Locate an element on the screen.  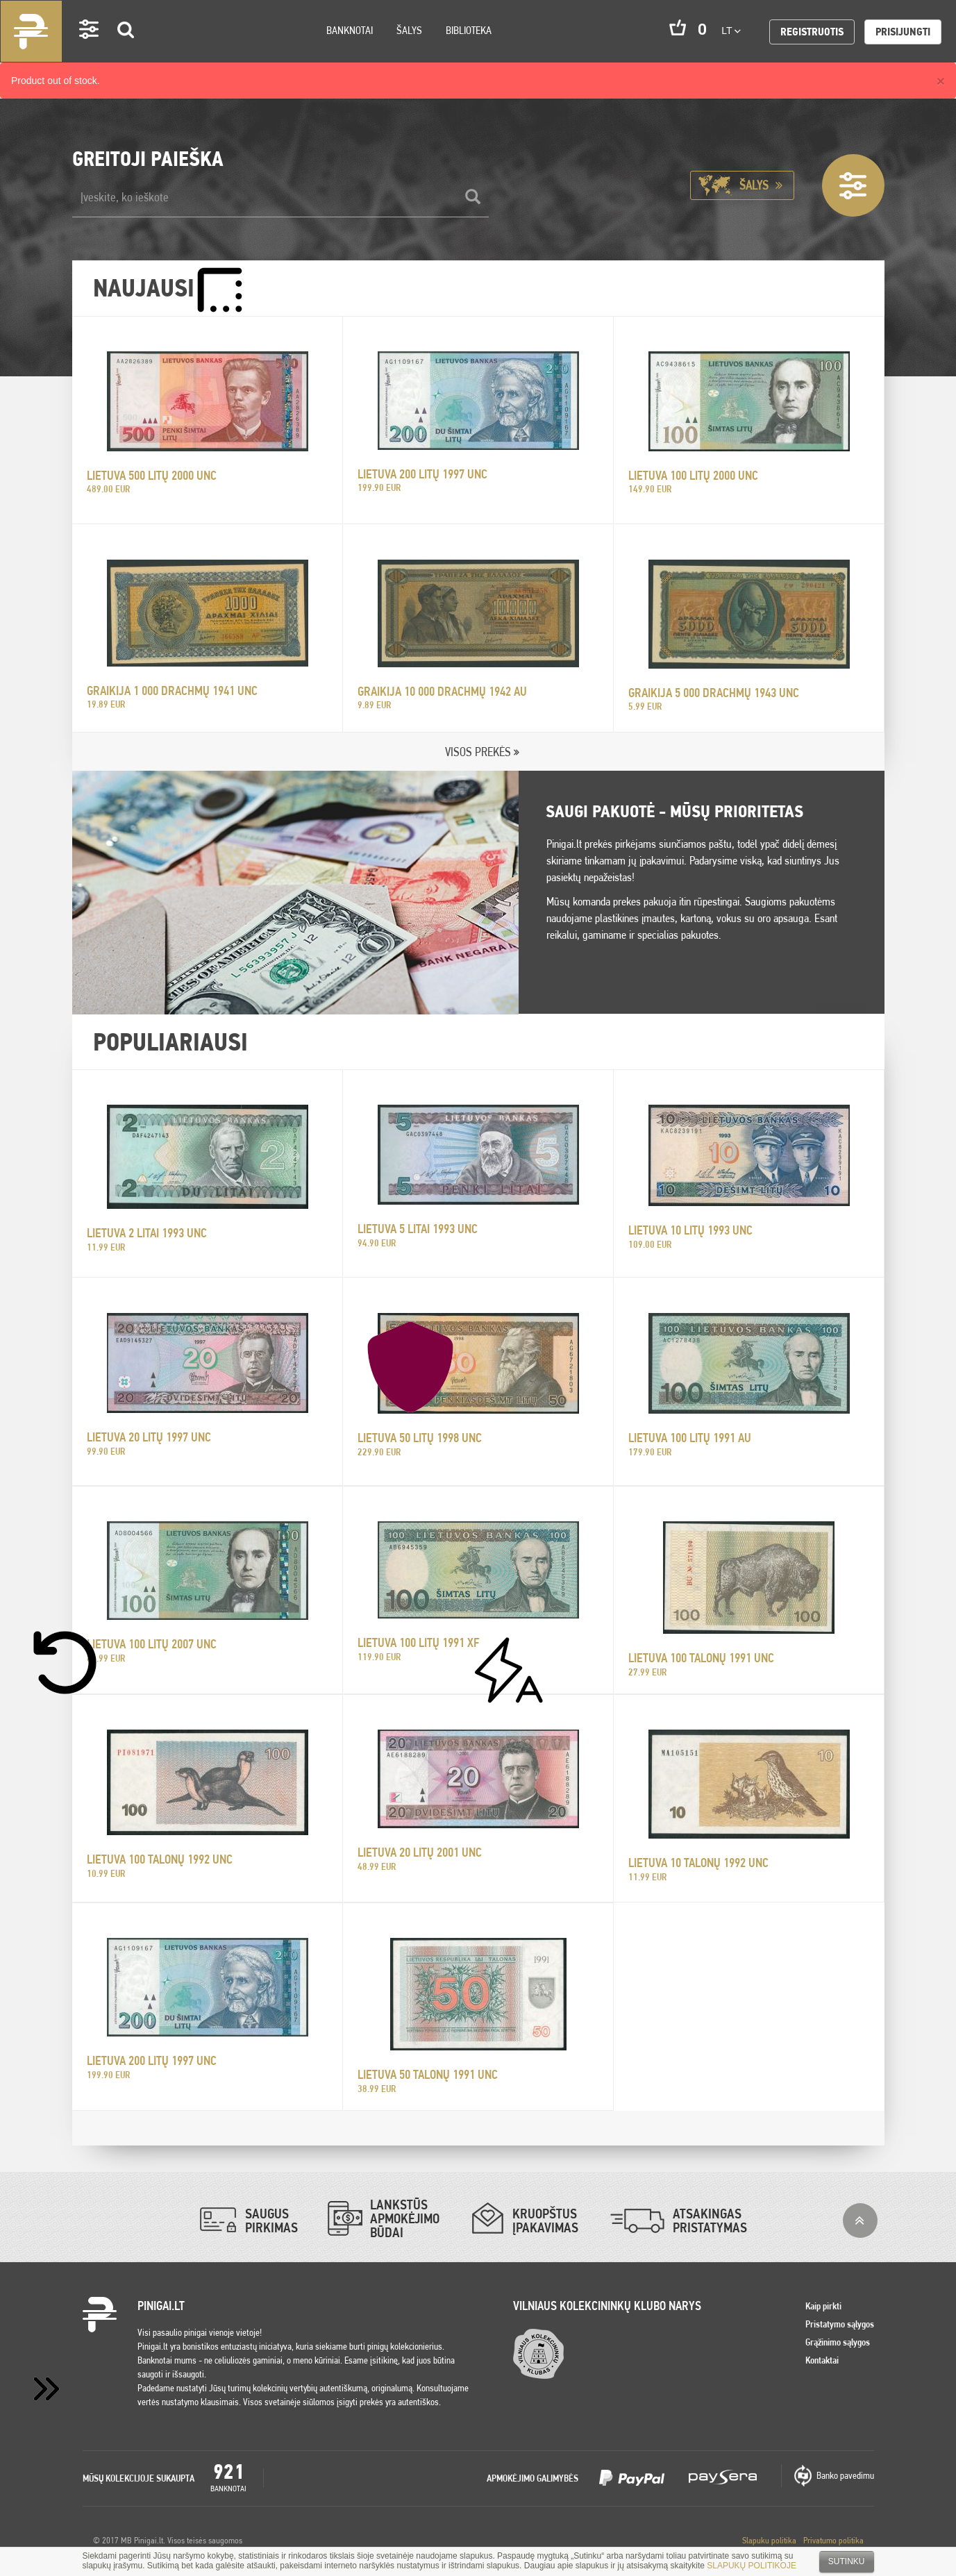
indicates security or protection status is located at coordinates (410, 1367).